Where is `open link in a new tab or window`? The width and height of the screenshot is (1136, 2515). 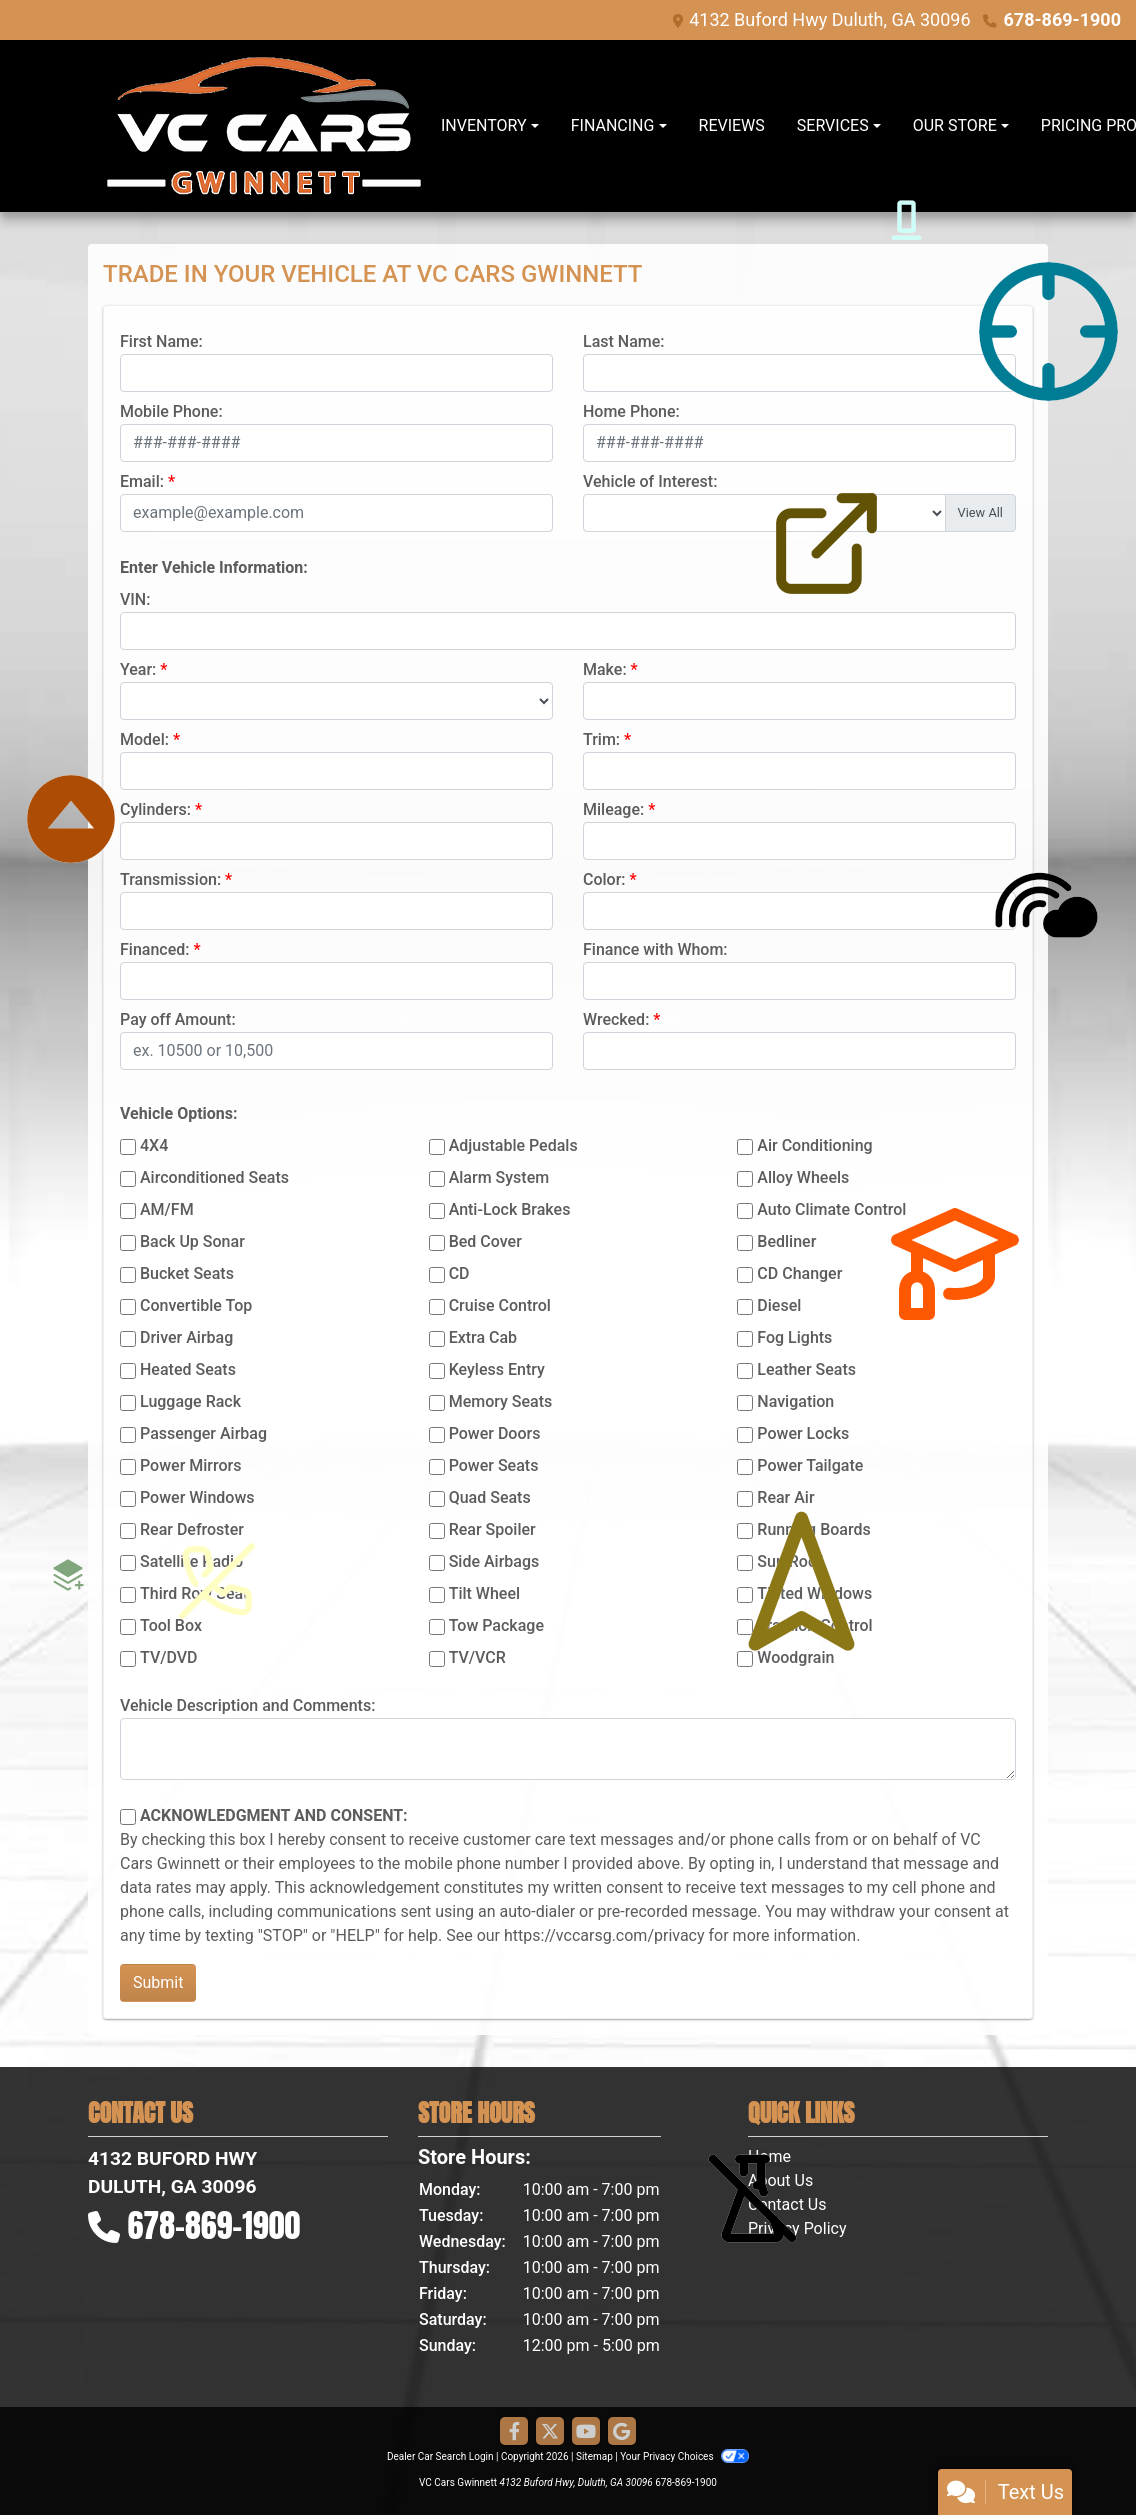
open link in a new tab or window is located at coordinates (826, 543).